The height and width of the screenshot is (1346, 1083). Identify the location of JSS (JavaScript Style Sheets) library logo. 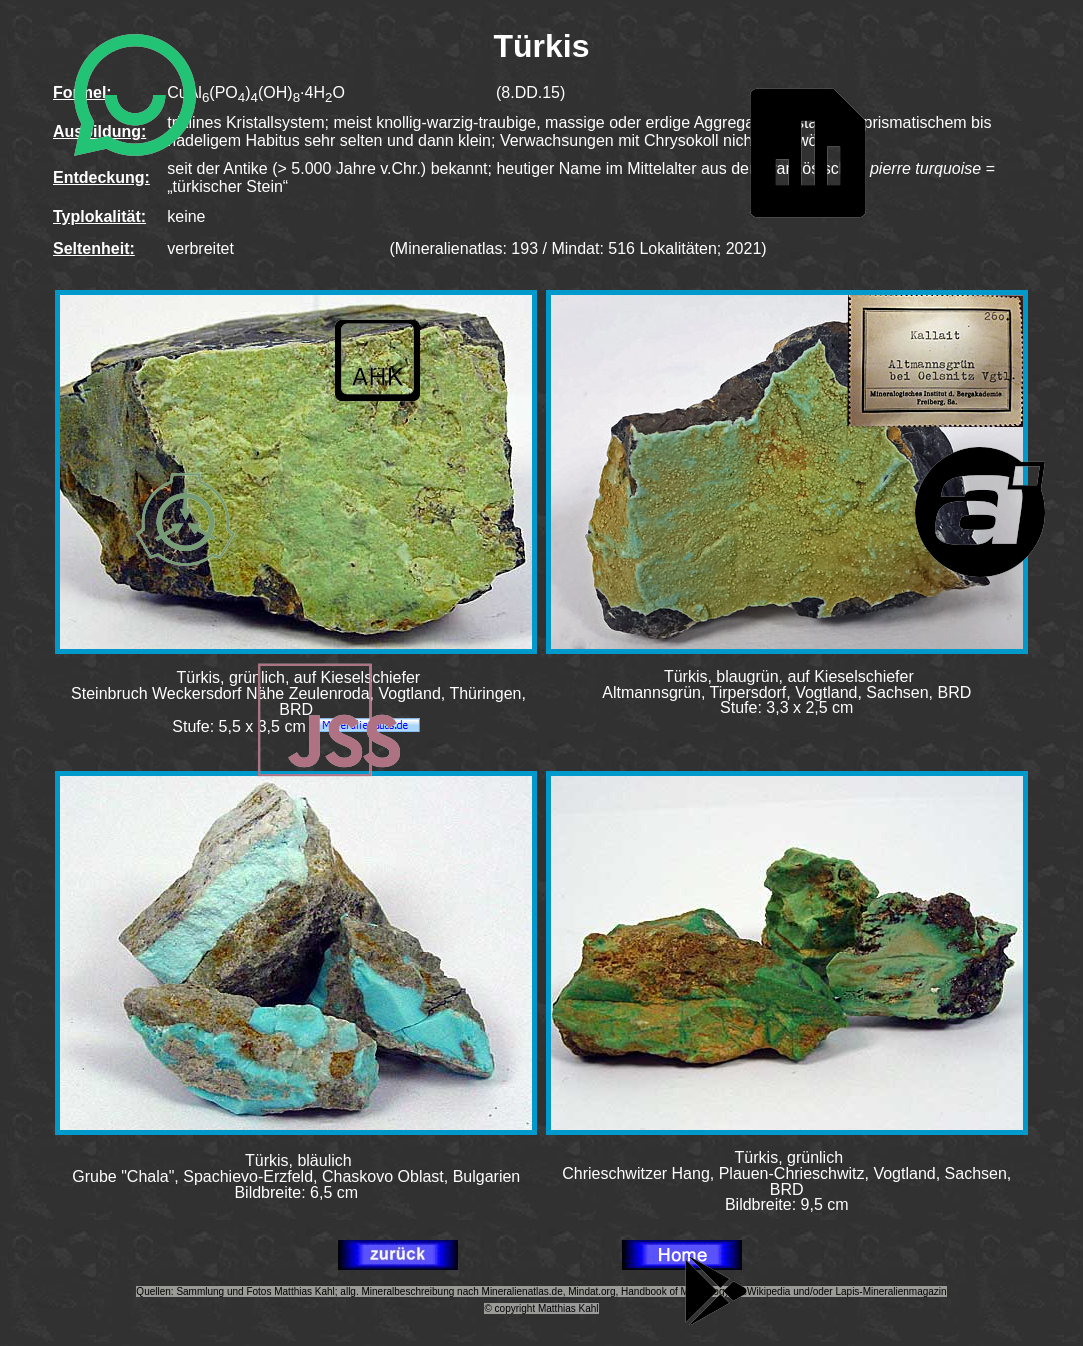
(329, 720).